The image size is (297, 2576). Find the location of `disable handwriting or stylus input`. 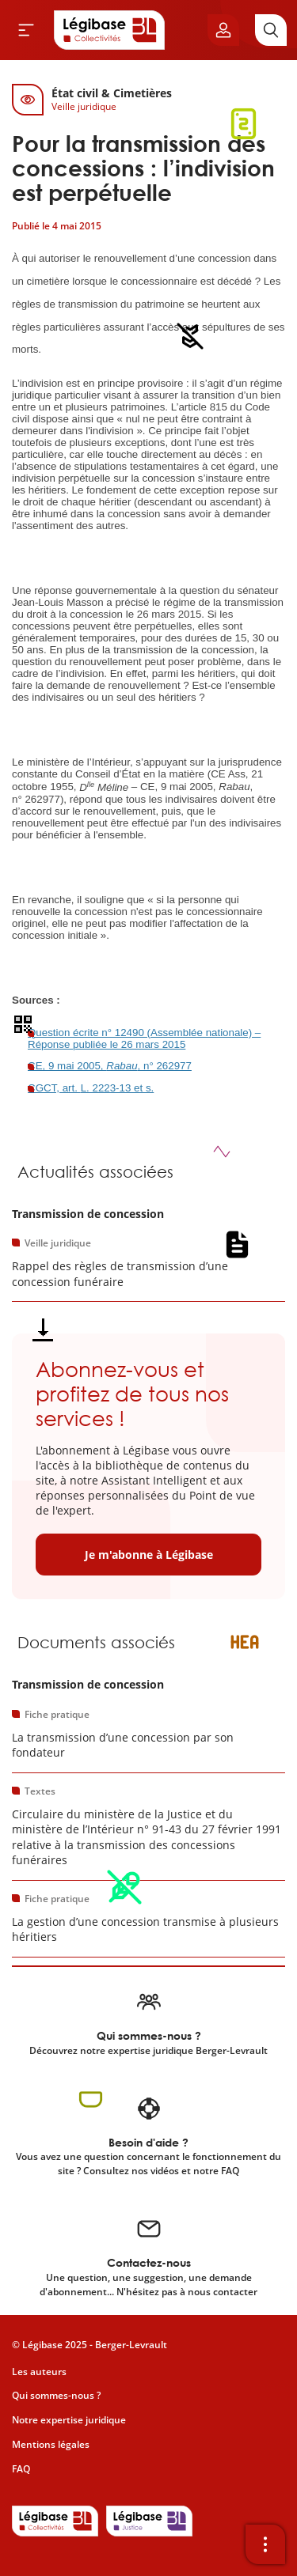

disable handwriting or stylus input is located at coordinates (124, 1887).